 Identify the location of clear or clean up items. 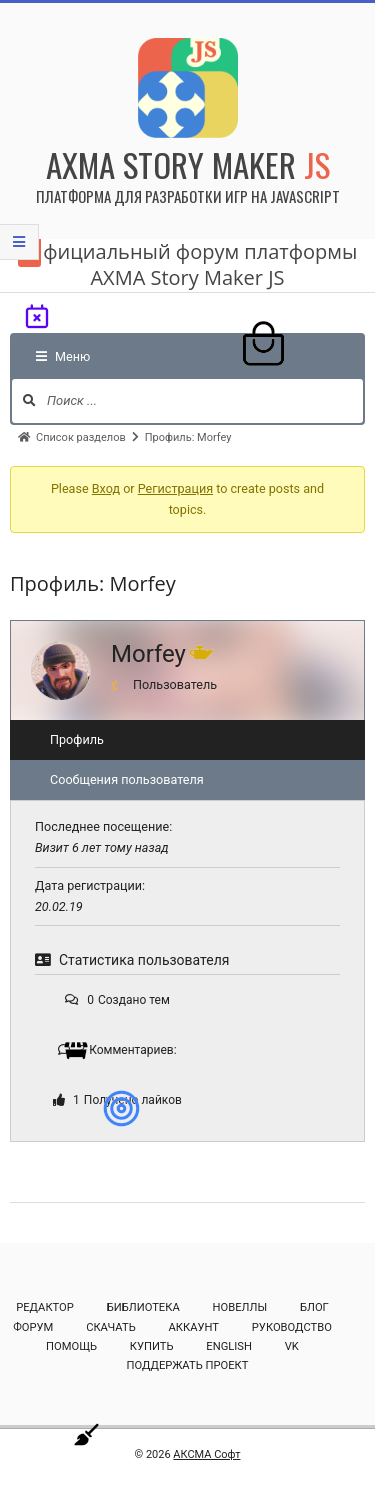
(86, 1434).